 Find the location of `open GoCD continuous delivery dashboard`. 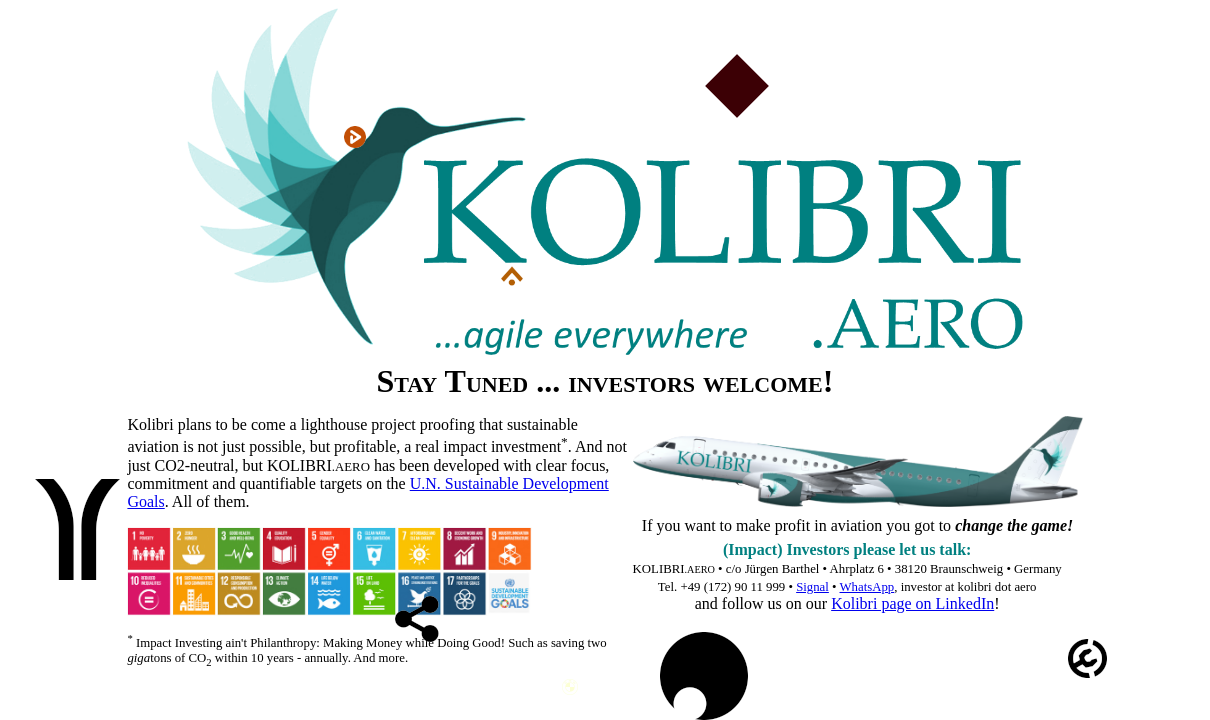

open GoCD continuous delivery dashboard is located at coordinates (355, 137).